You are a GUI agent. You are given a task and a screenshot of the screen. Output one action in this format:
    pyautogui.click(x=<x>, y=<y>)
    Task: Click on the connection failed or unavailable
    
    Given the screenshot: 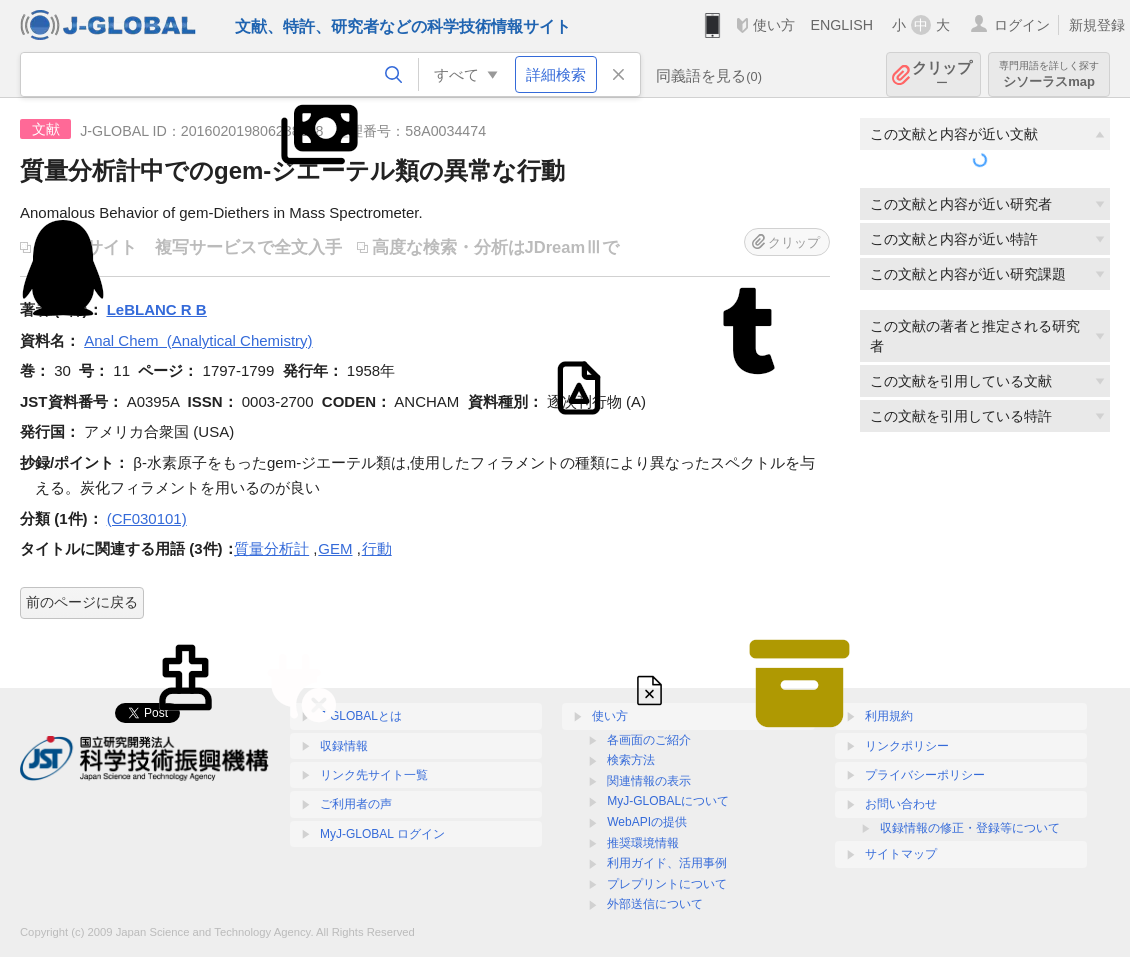 What is the action you would take?
    pyautogui.click(x=298, y=688)
    